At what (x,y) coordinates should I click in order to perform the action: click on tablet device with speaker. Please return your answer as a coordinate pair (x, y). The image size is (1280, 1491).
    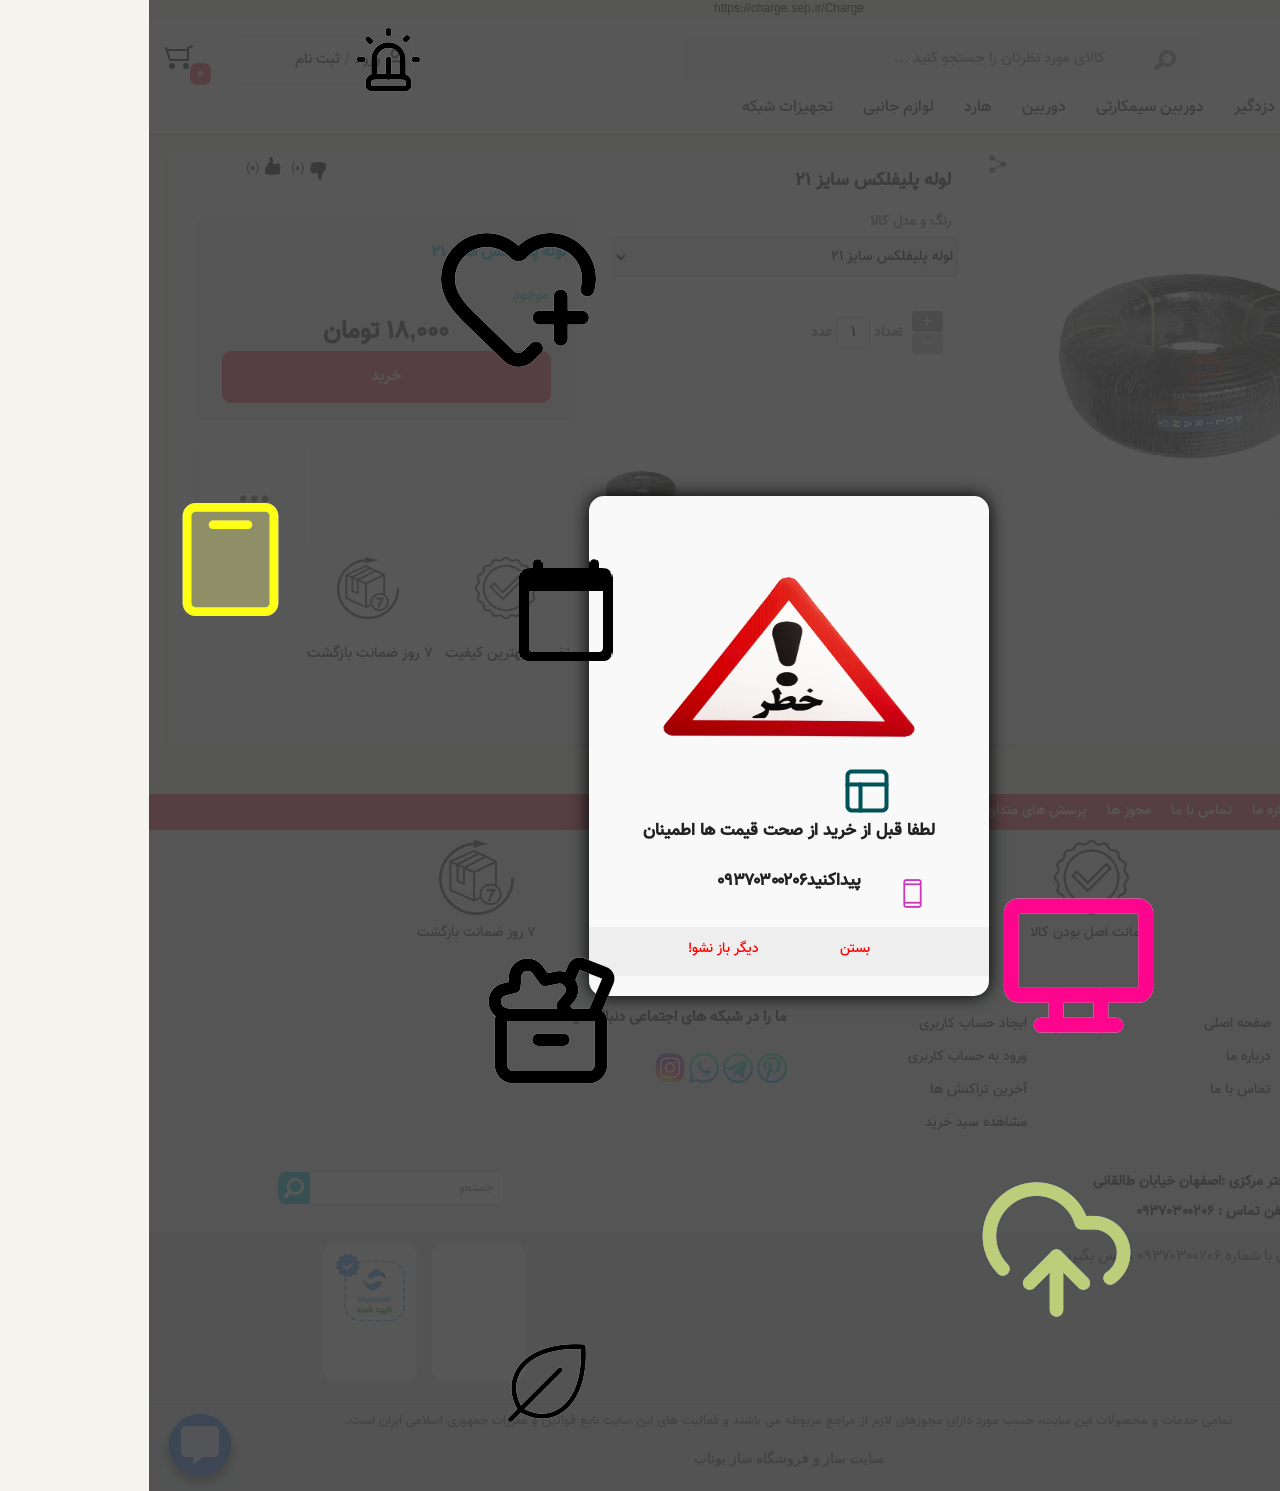
    Looking at the image, I should click on (230, 559).